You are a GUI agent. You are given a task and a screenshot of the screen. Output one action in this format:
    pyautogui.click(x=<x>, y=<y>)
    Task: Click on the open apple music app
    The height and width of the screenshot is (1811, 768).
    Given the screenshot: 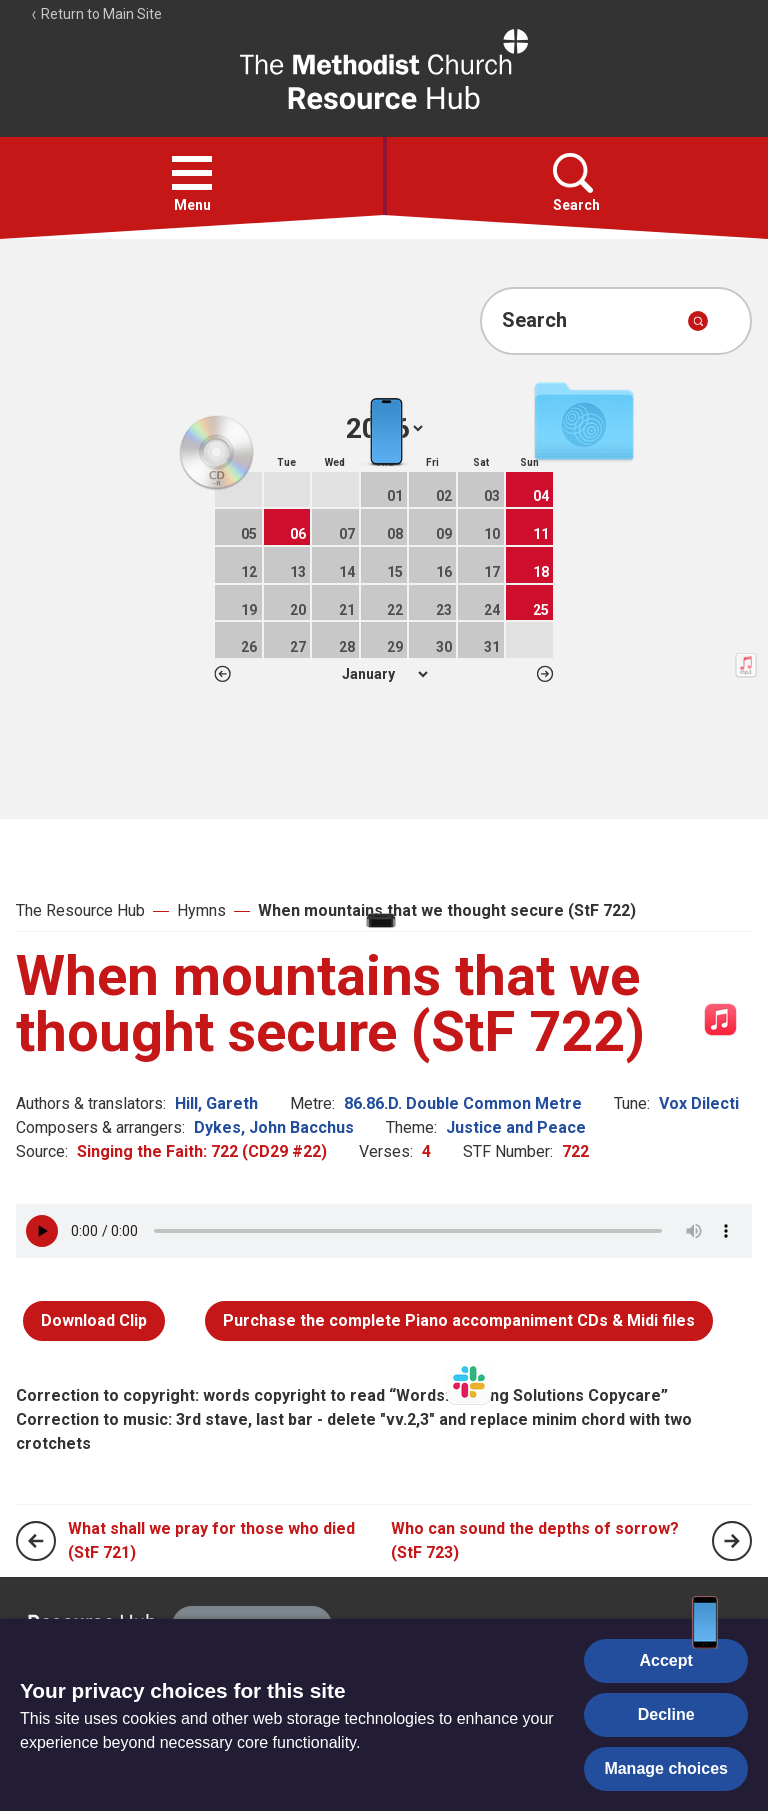 What is the action you would take?
    pyautogui.click(x=720, y=1019)
    